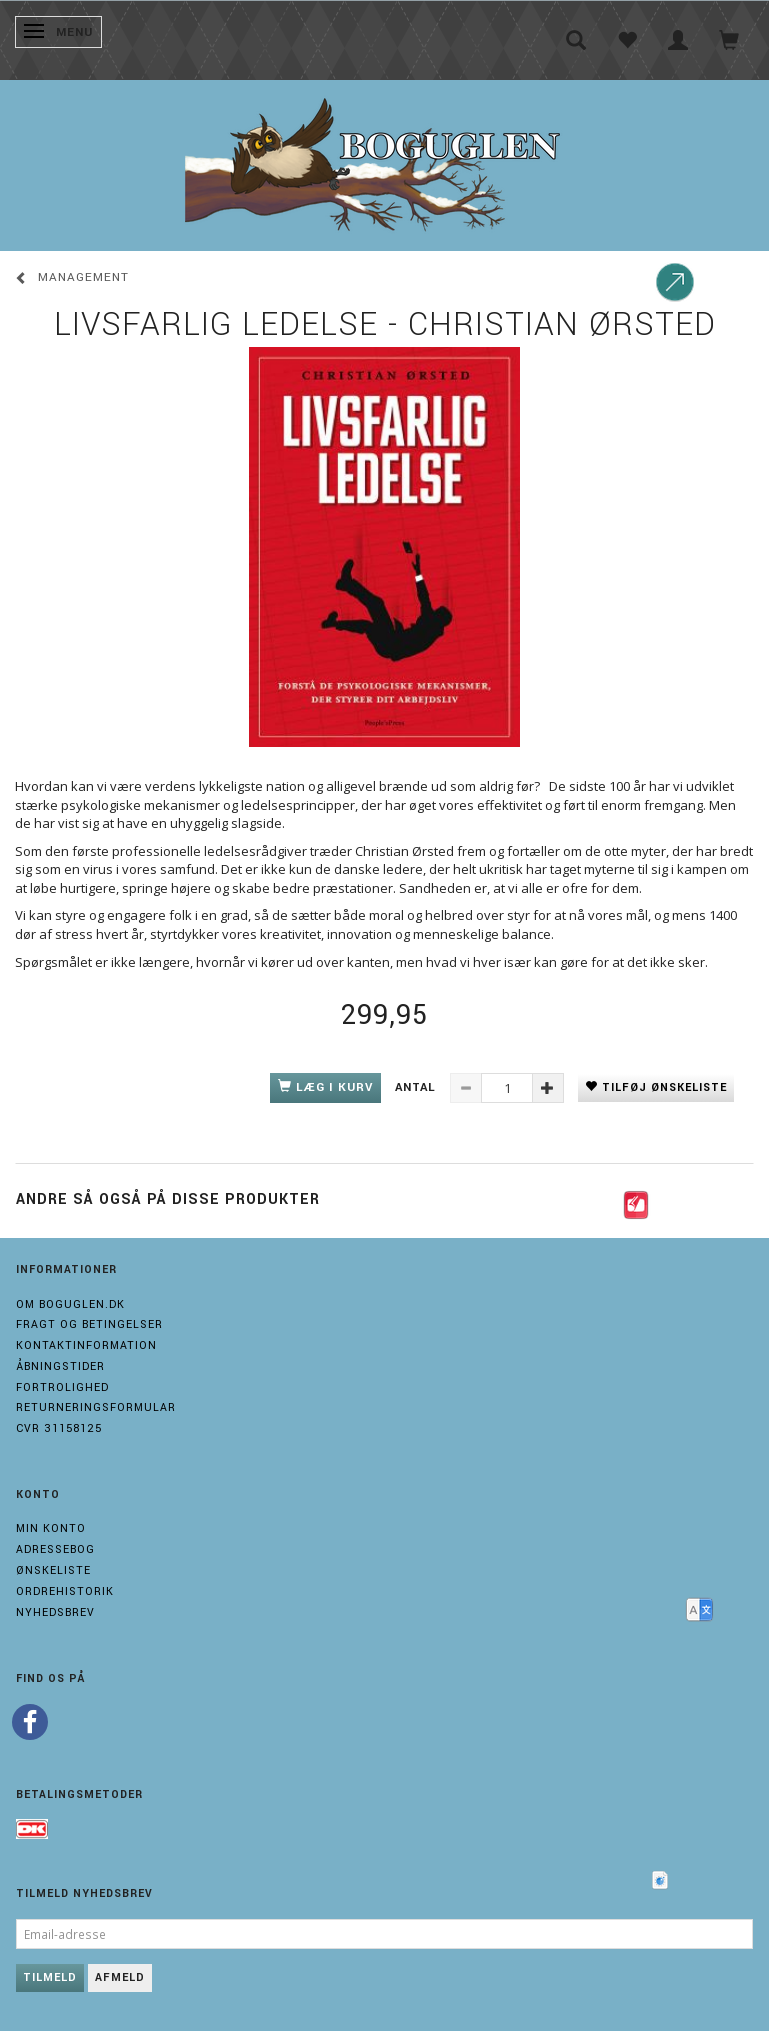  Describe the element at coordinates (636, 1205) in the screenshot. I see `indicates a postscript (.ps) or .eps file type` at that location.